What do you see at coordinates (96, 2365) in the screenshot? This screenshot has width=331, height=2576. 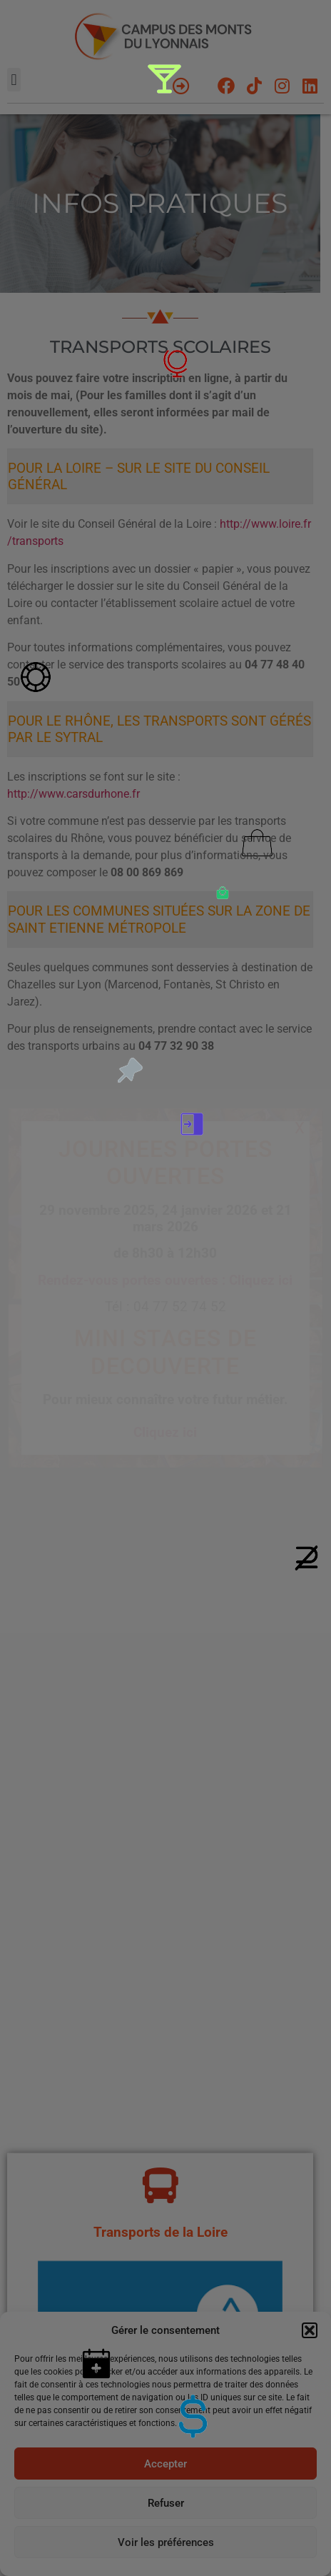 I see `add a new event to your calendar` at bounding box center [96, 2365].